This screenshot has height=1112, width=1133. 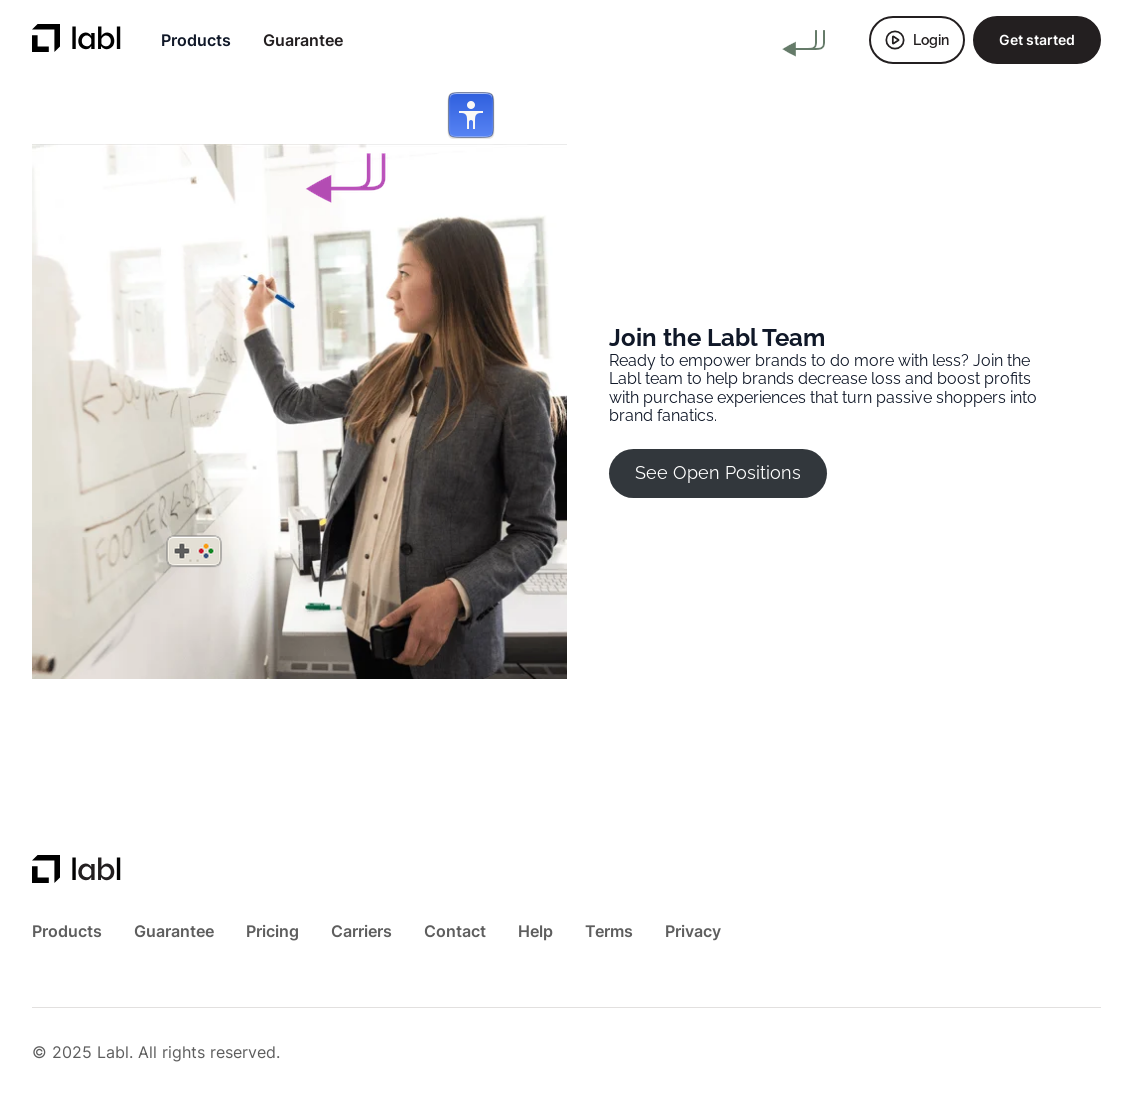 What do you see at coordinates (471, 115) in the screenshot?
I see `open accessibility settings` at bounding box center [471, 115].